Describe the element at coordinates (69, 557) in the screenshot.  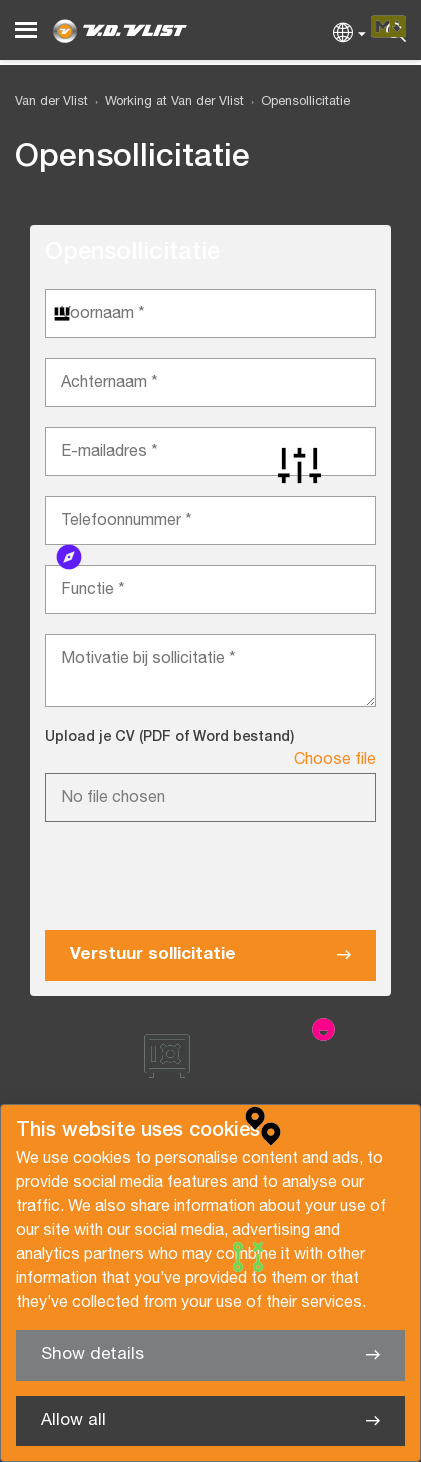
I see `open compass or navigation app` at that location.